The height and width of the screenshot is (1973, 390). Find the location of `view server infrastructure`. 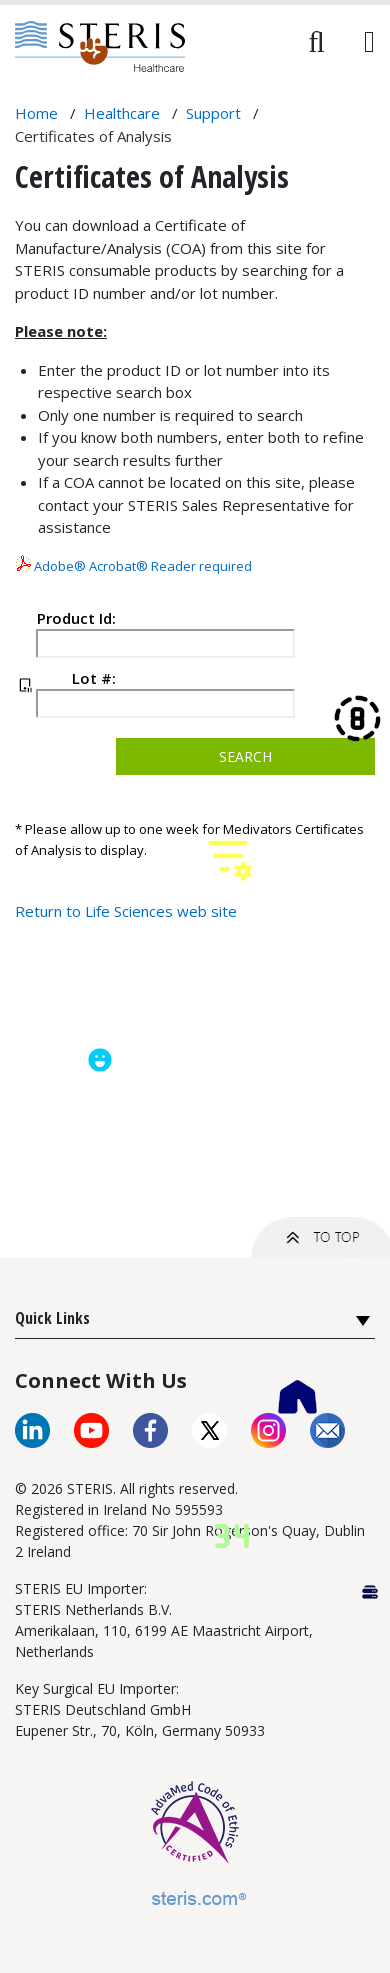

view server infrastructure is located at coordinates (370, 1592).